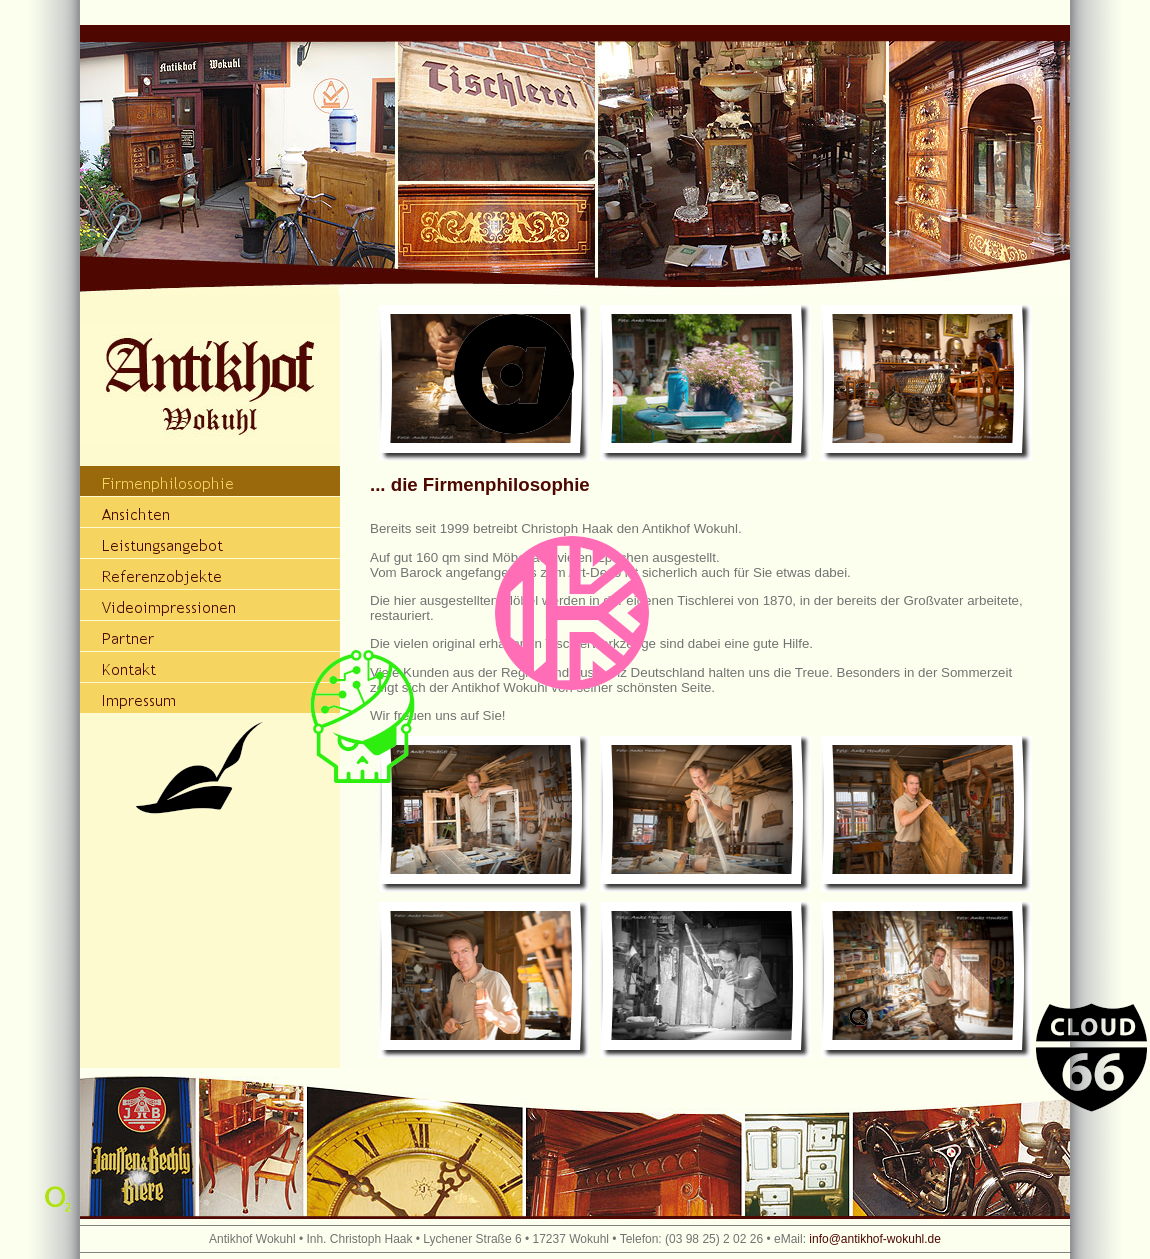 The image size is (1150, 1259). What do you see at coordinates (572, 613) in the screenshot?
I see `open keeper password manager` at bounding box center [572, 613].